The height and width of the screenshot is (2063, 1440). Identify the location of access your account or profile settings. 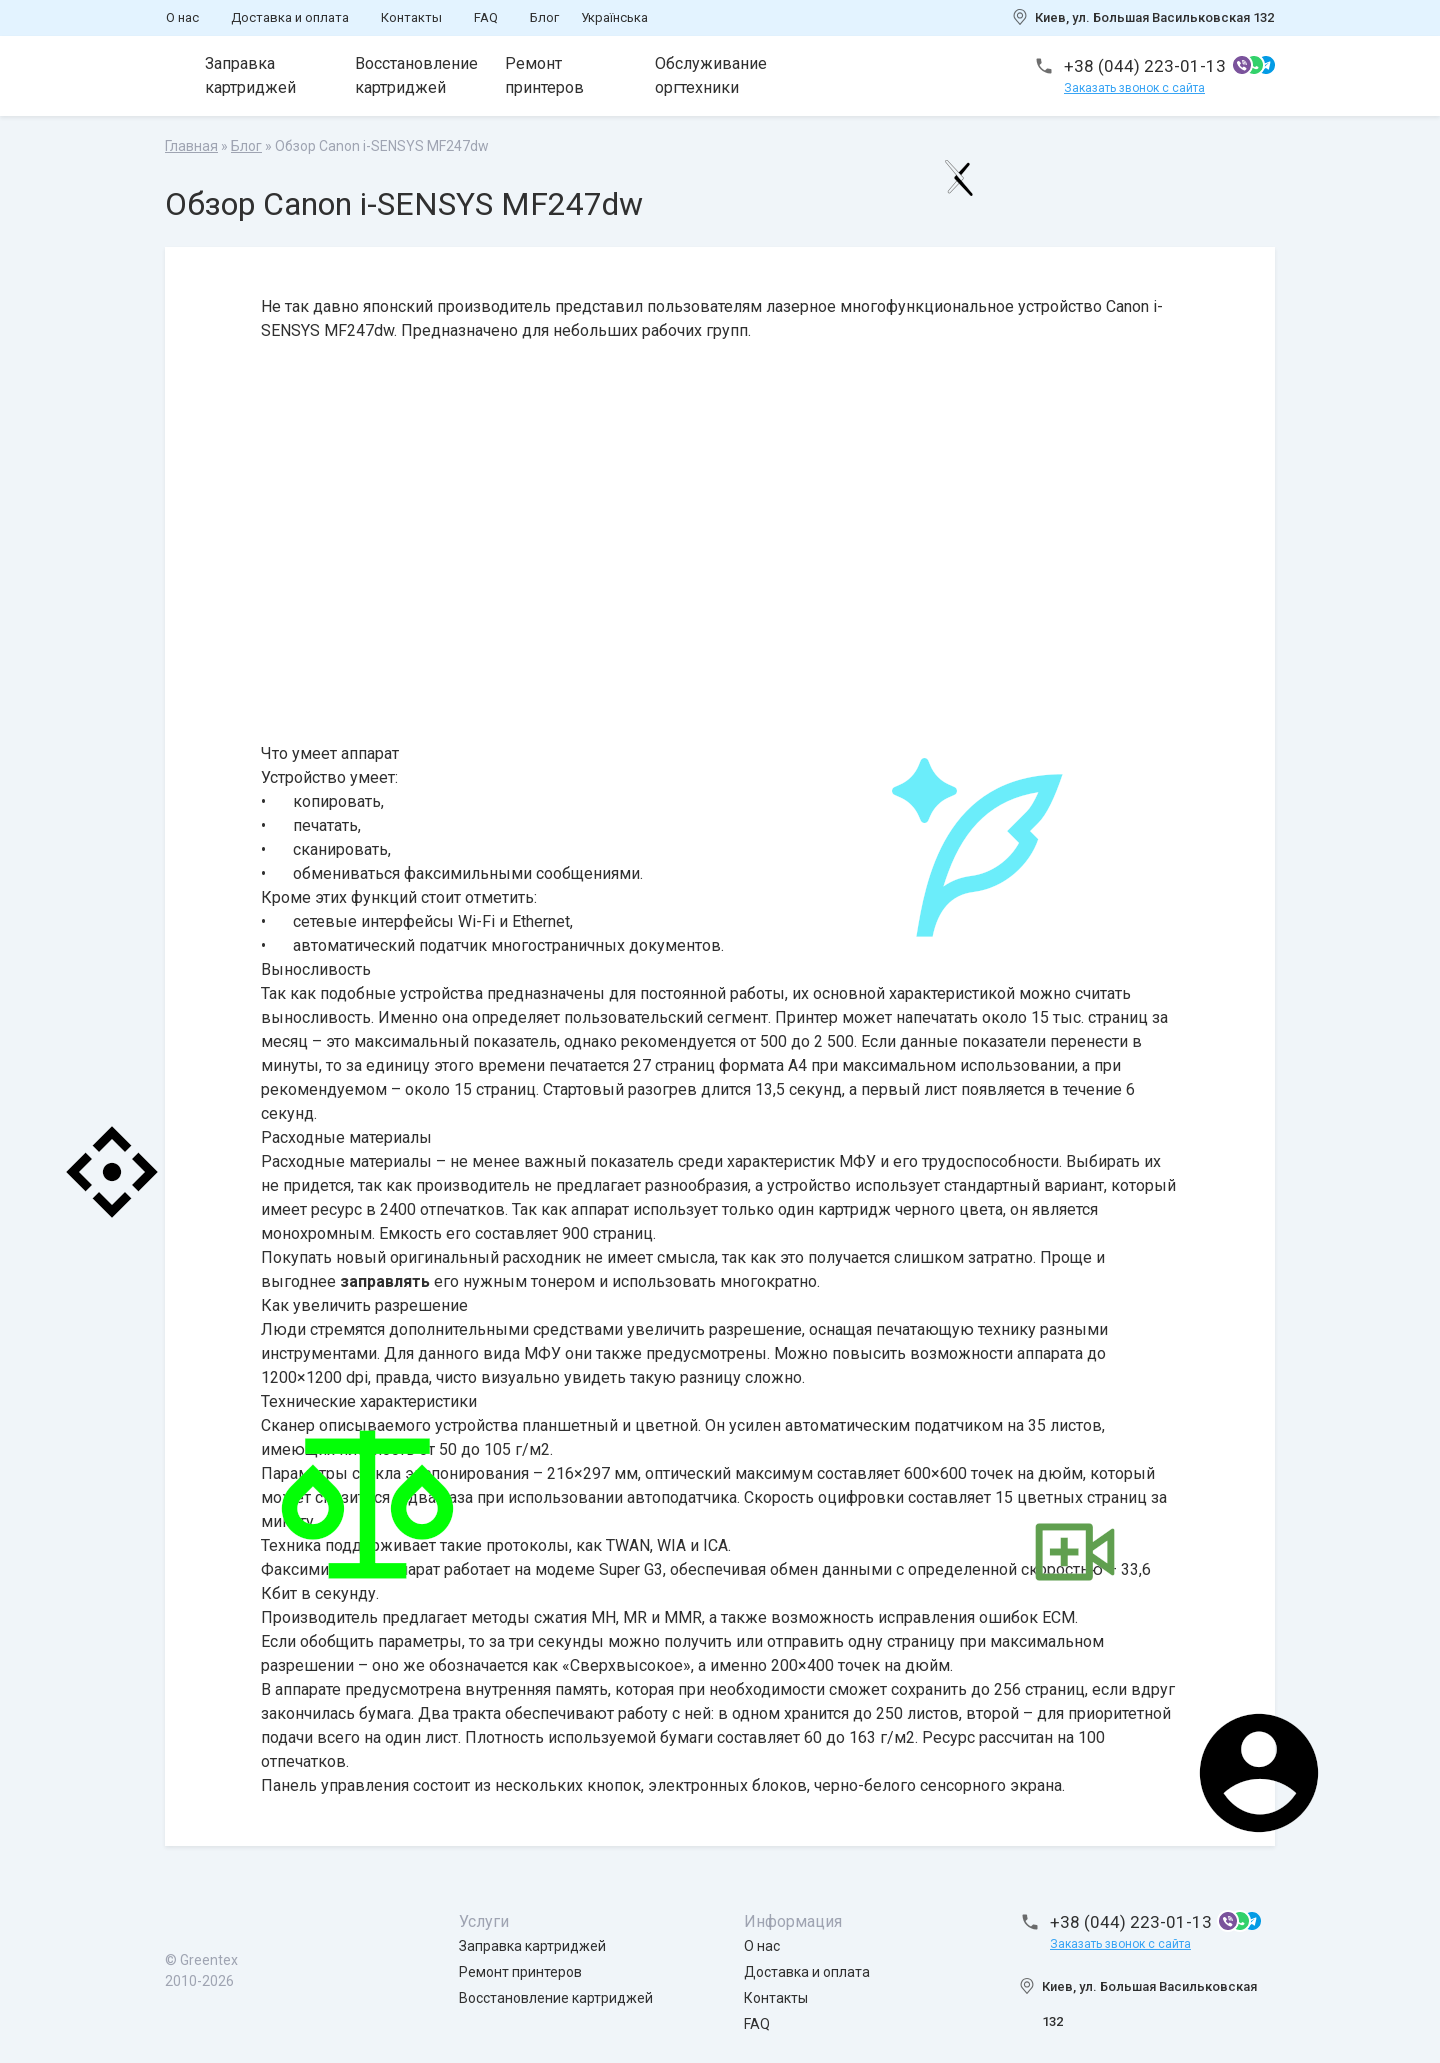
(1259, 1773).